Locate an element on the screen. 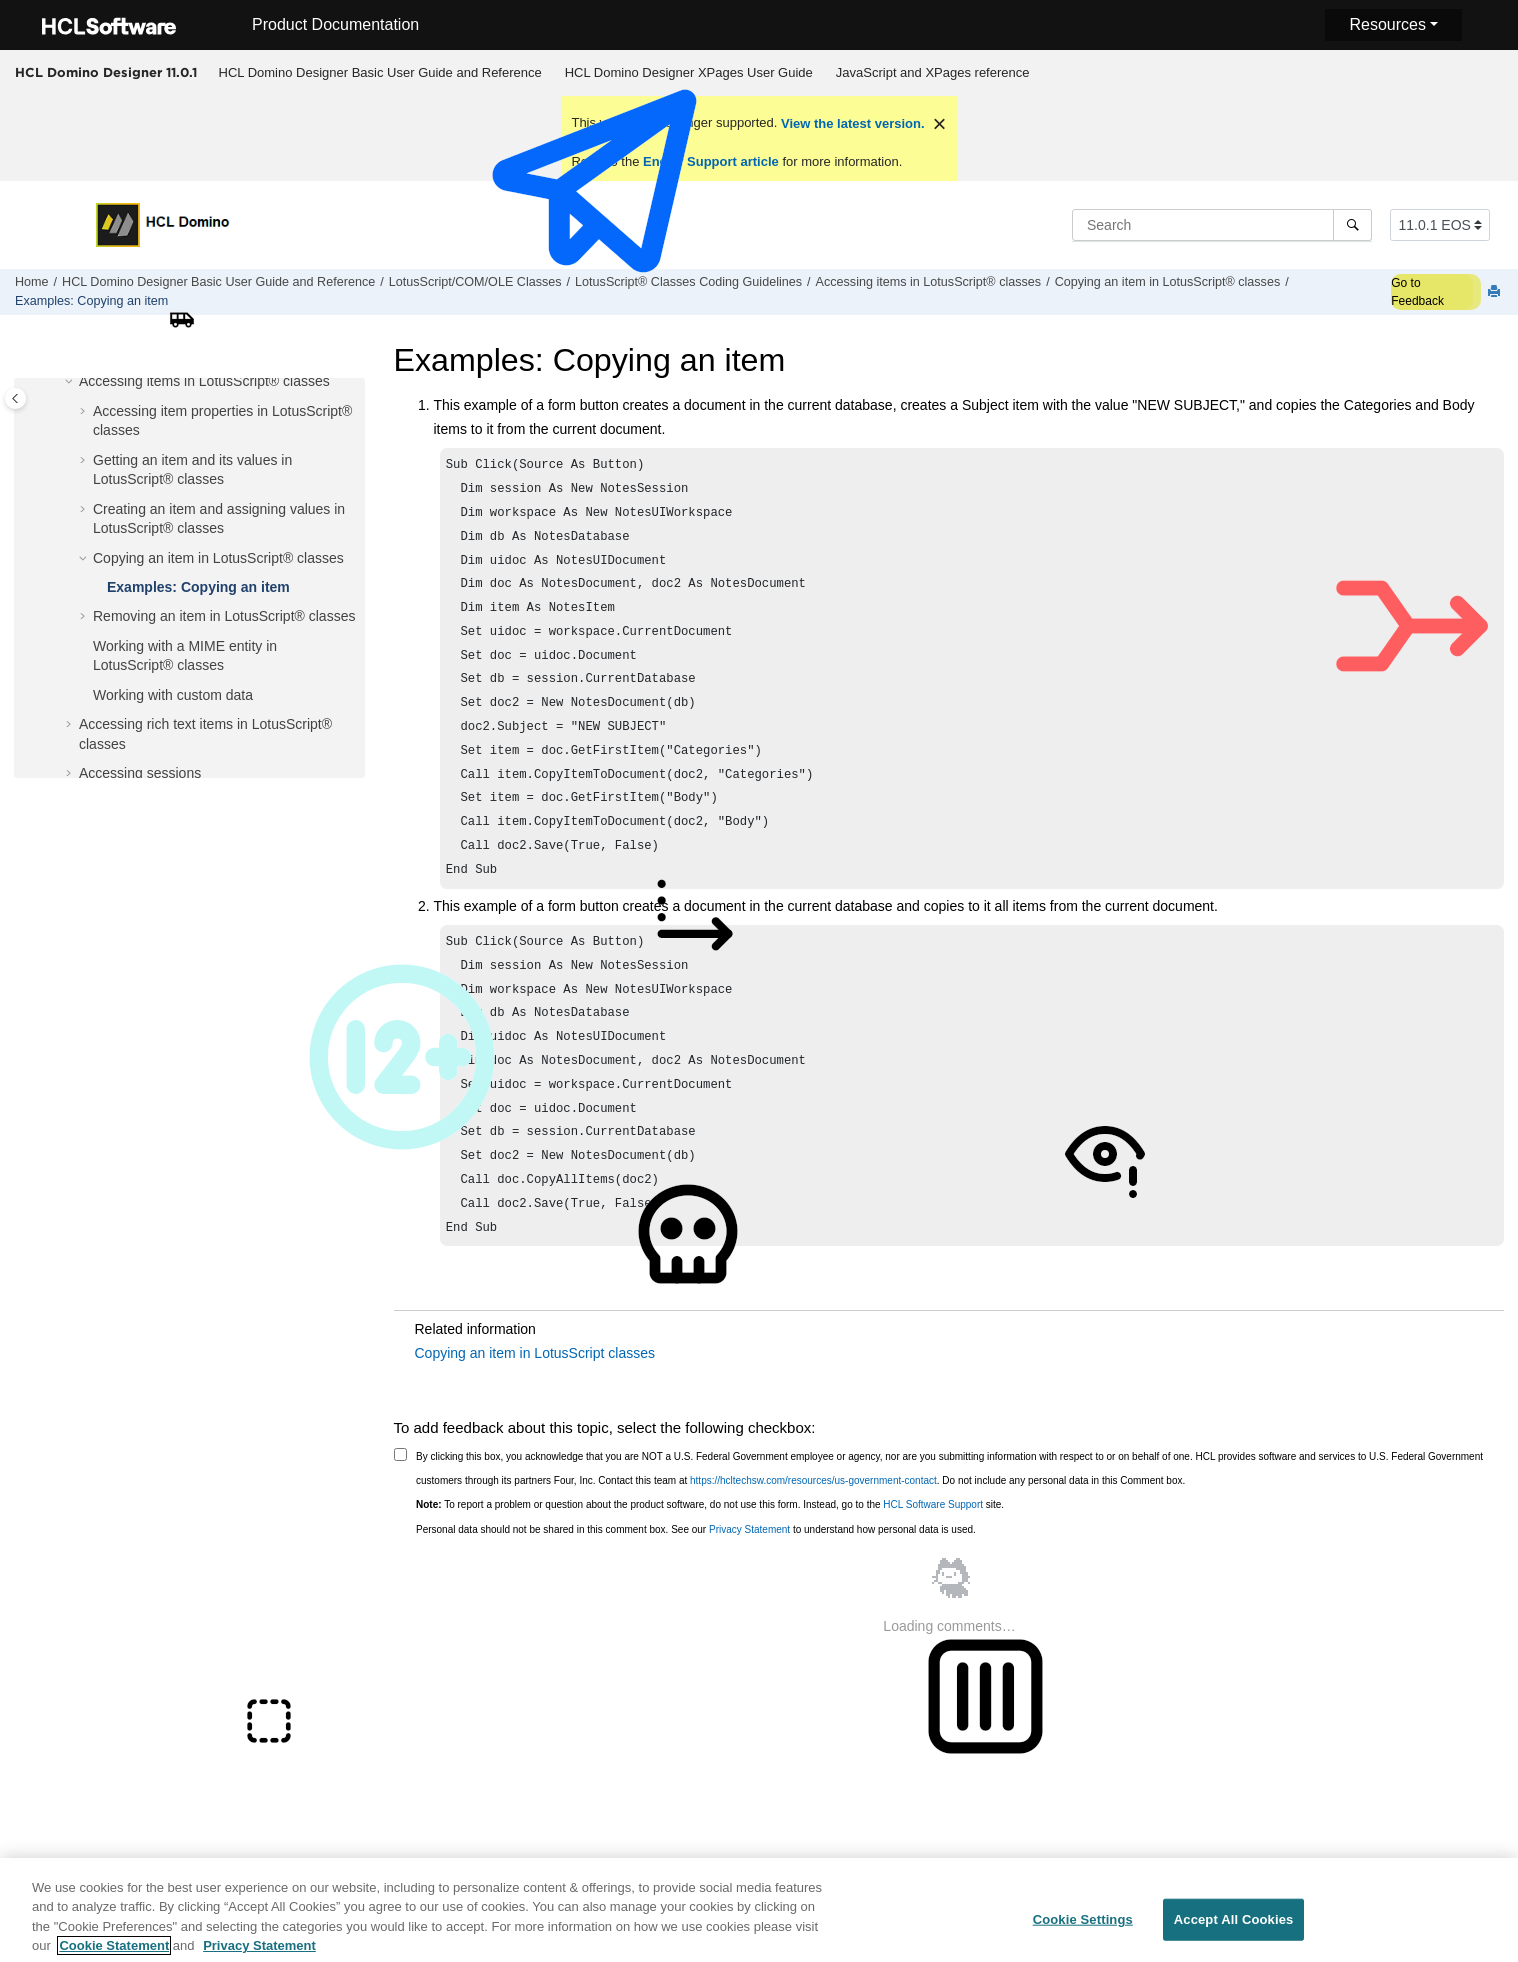 The height and width of the screenshot is (1962, 1518). open Telegram messaging app is located at coordinates (601, 184).